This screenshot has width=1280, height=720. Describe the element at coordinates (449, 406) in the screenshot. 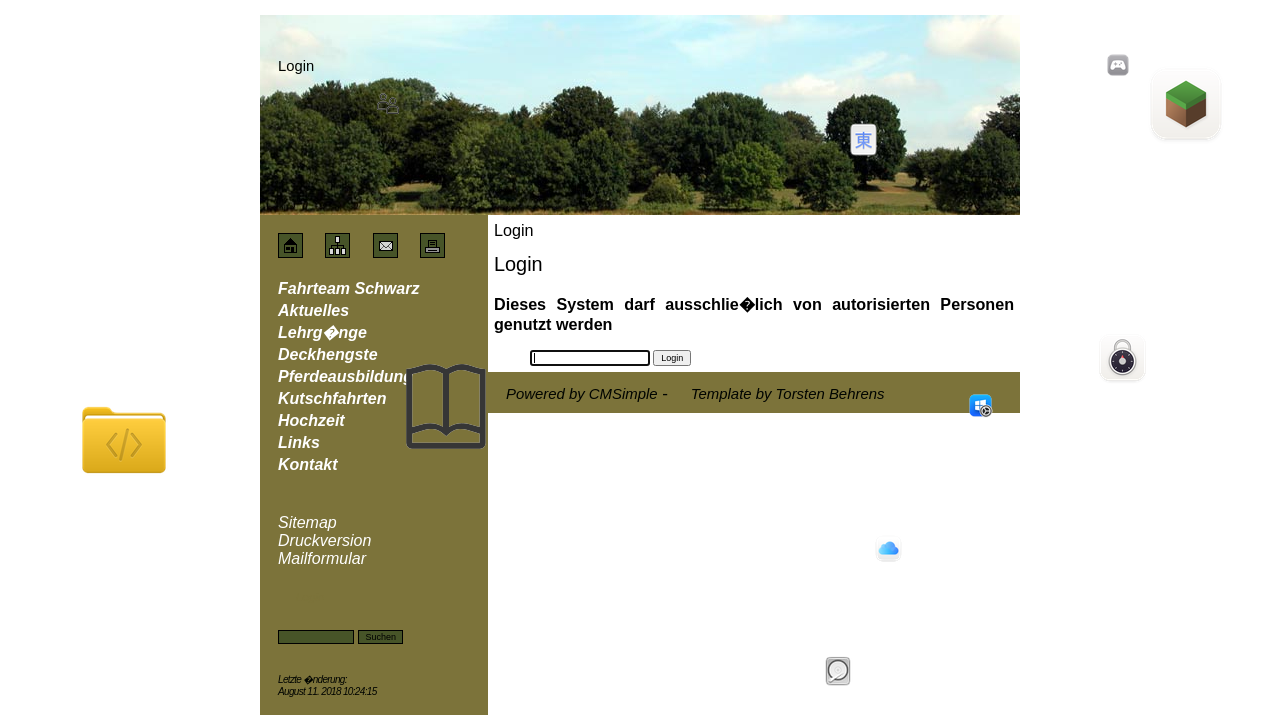

I see `open the dictionary app` at that location.